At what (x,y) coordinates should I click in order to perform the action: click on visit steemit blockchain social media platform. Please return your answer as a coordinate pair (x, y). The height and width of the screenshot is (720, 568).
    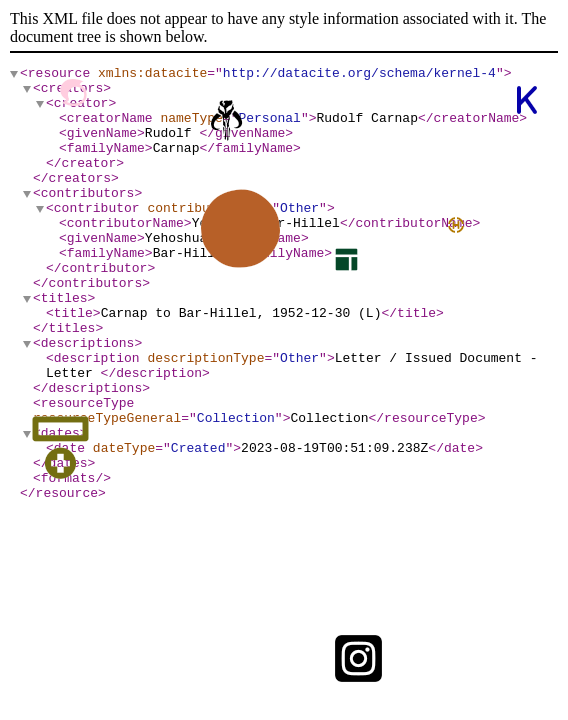
    Looking at the image, I should click on (73, 92).